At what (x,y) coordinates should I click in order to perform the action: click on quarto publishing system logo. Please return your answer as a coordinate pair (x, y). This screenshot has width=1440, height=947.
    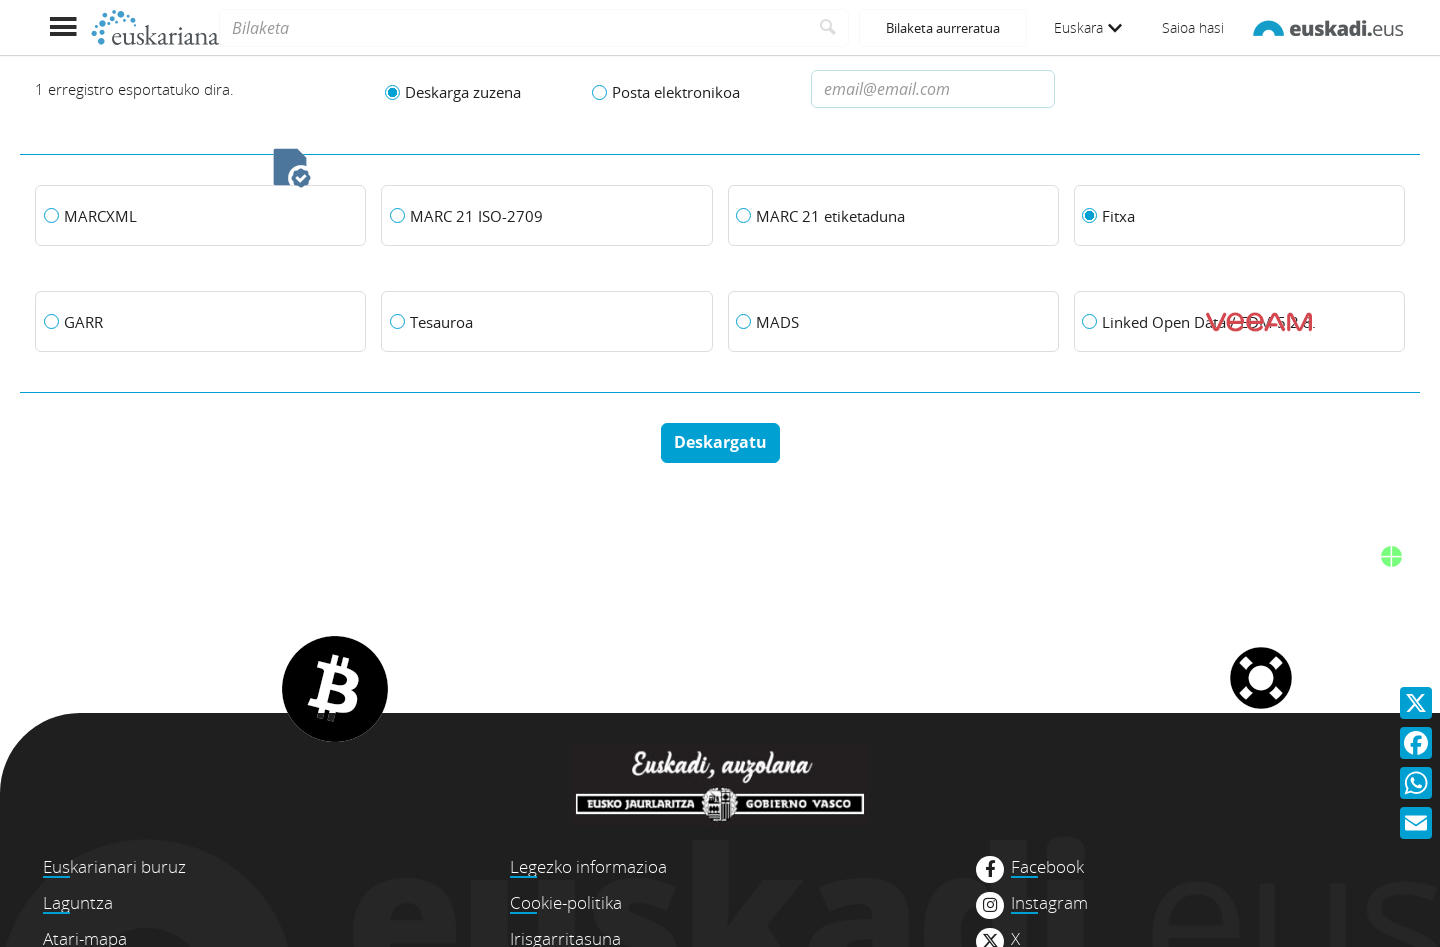
    Looking at the image, I should click on (1391, 556).